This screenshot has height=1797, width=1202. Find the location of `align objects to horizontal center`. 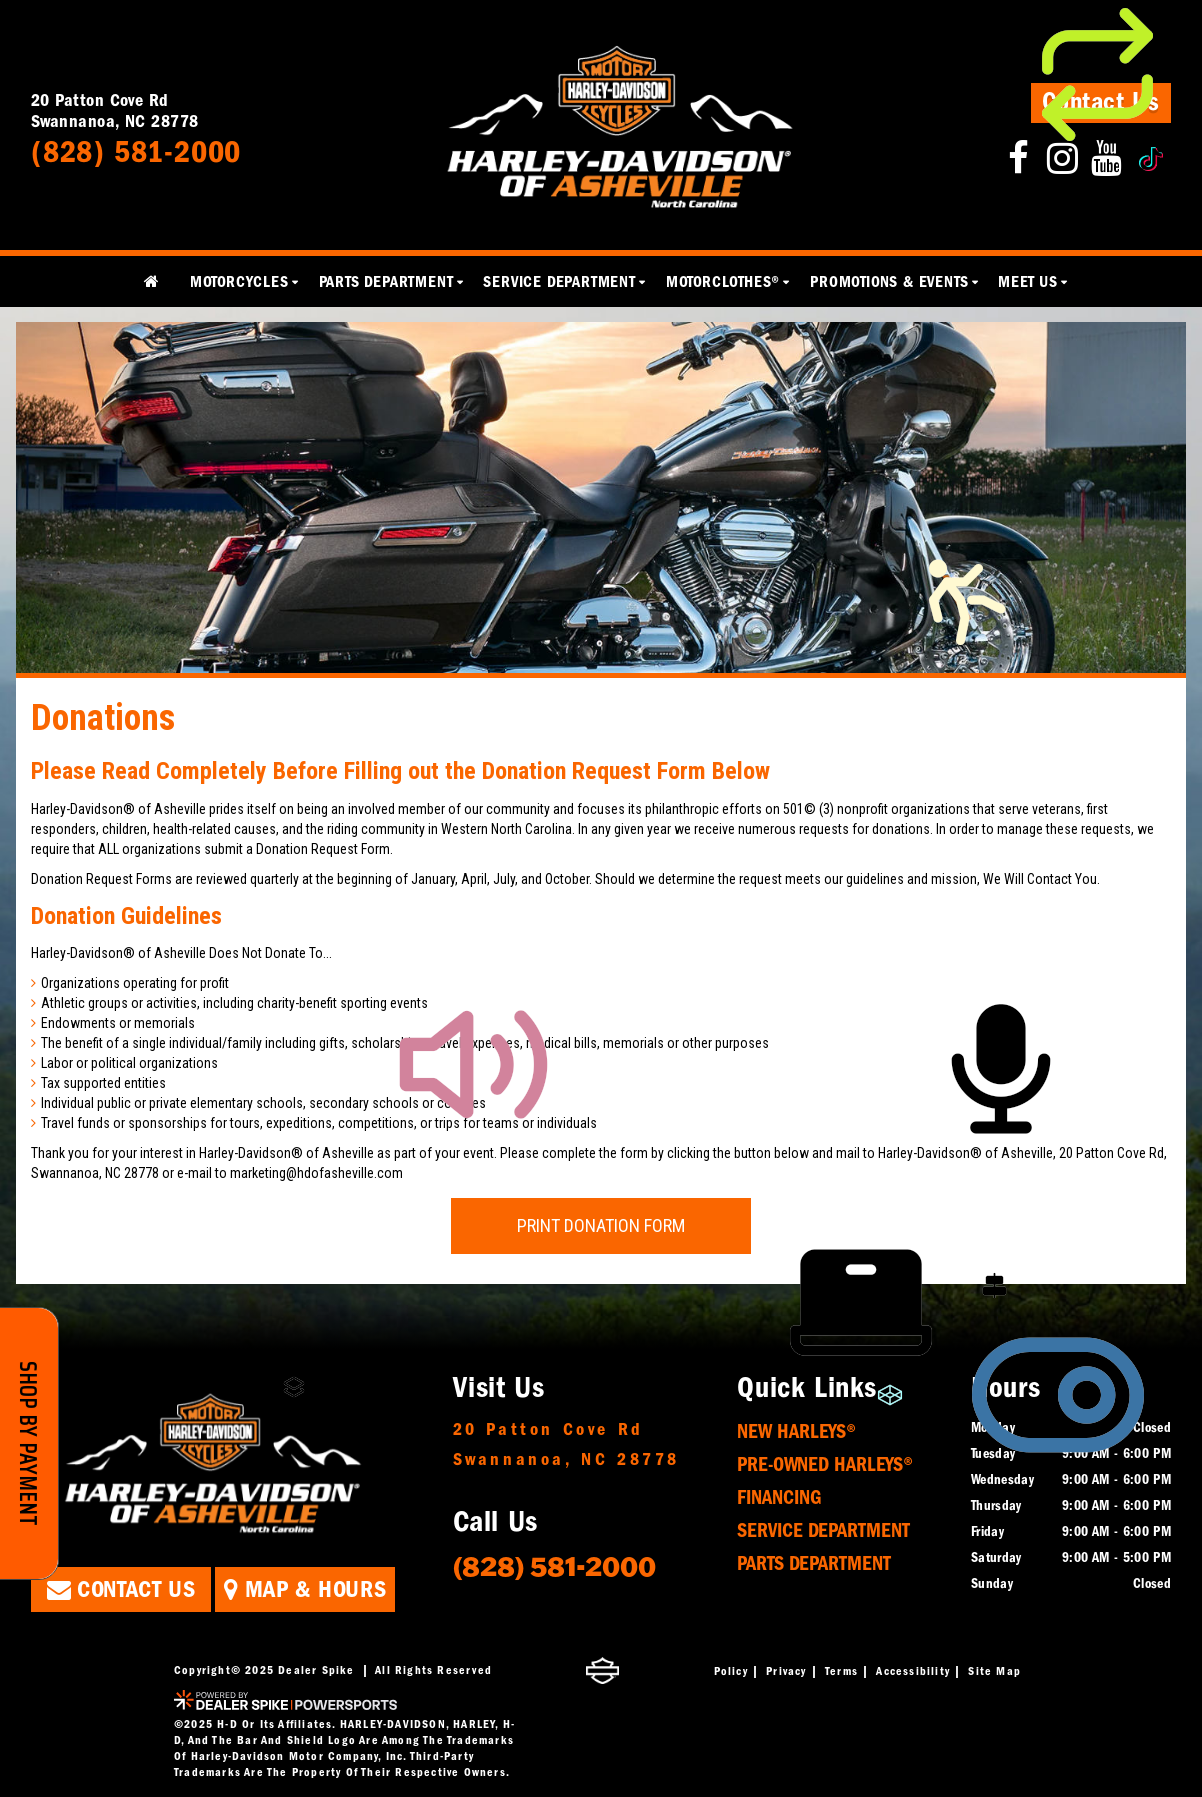

align objects to horizontal center is located at coordinates (994, 1285).